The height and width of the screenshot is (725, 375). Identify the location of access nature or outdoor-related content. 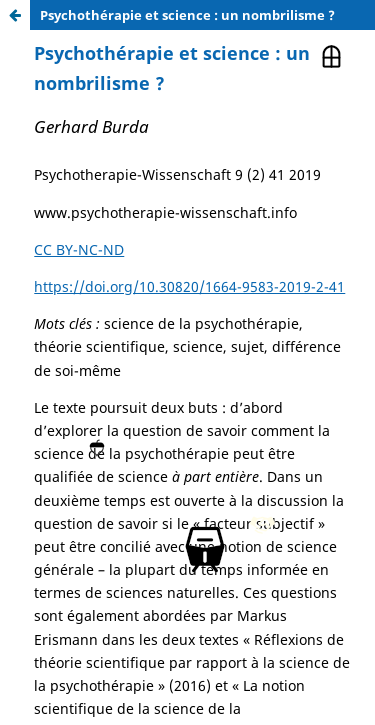
(97, 448).